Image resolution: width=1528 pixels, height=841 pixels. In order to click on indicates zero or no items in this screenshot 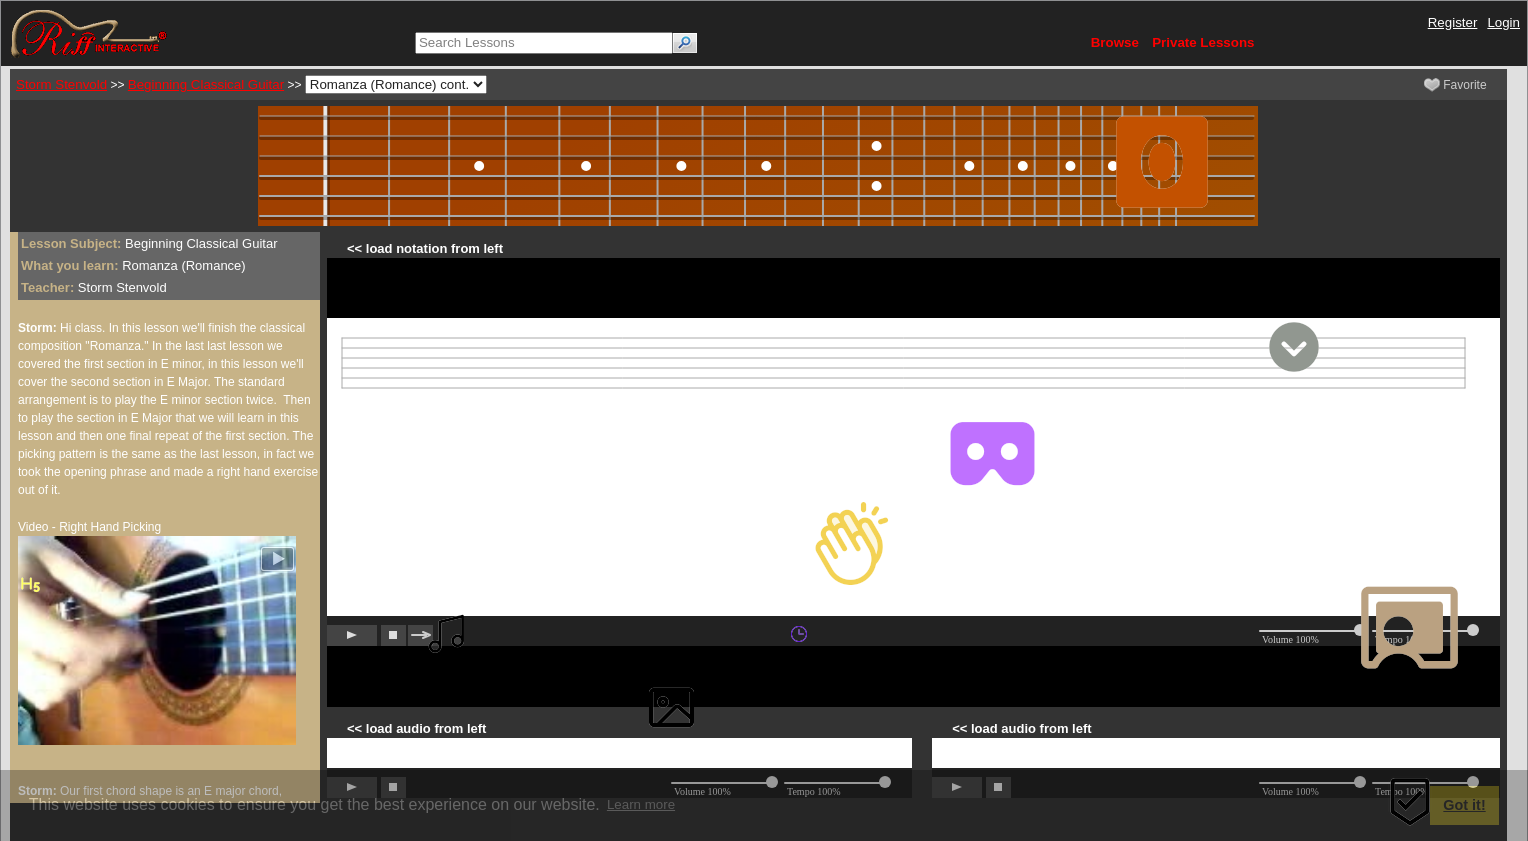, I will do `click(1162, 162)`.